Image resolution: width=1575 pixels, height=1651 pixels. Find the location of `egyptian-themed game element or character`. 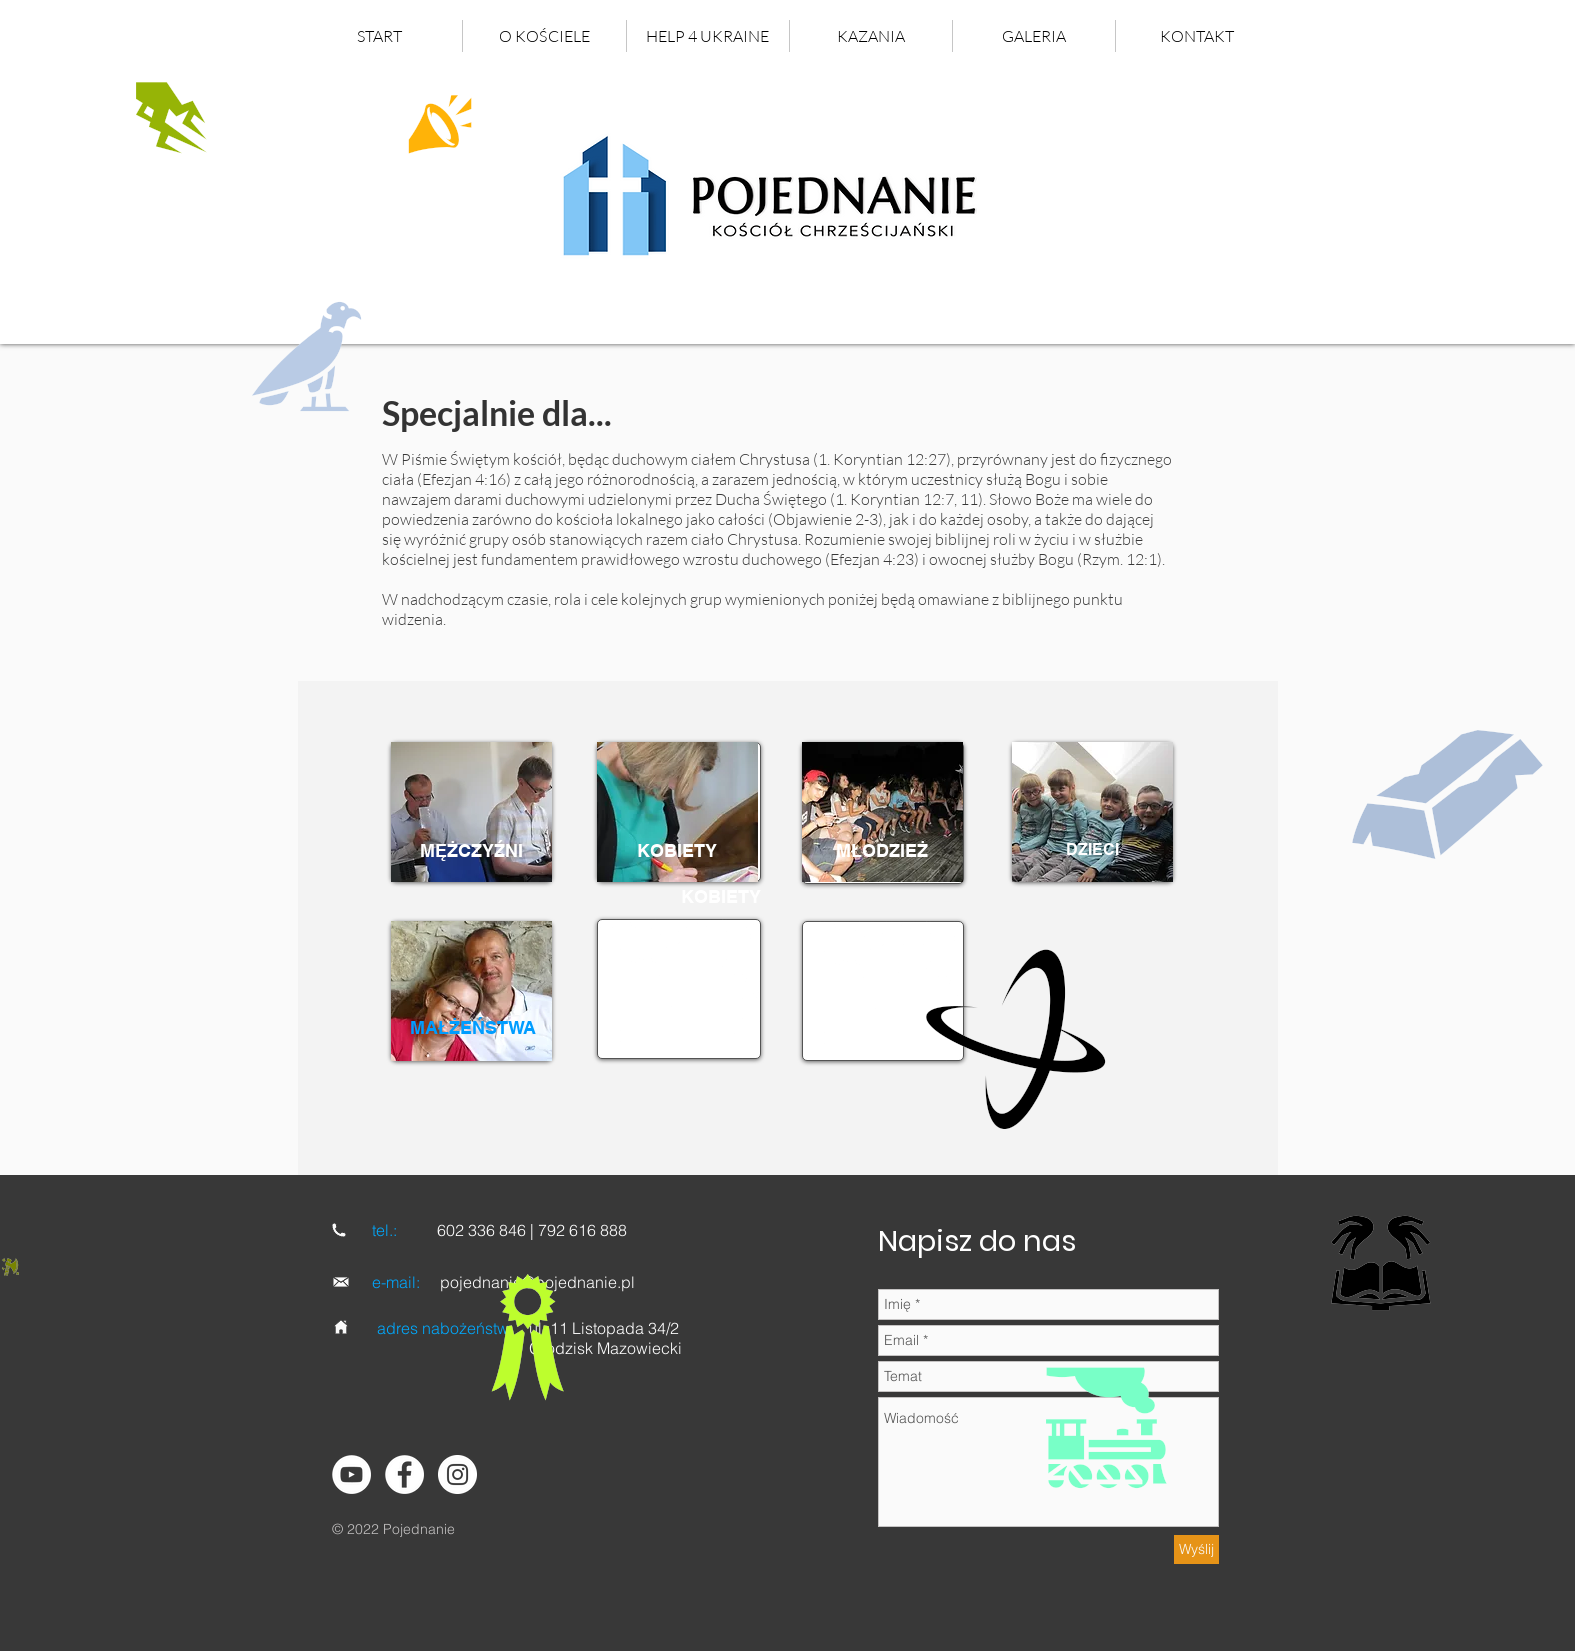

egyptian-themed game element or character is located at coordinates (306, 356).